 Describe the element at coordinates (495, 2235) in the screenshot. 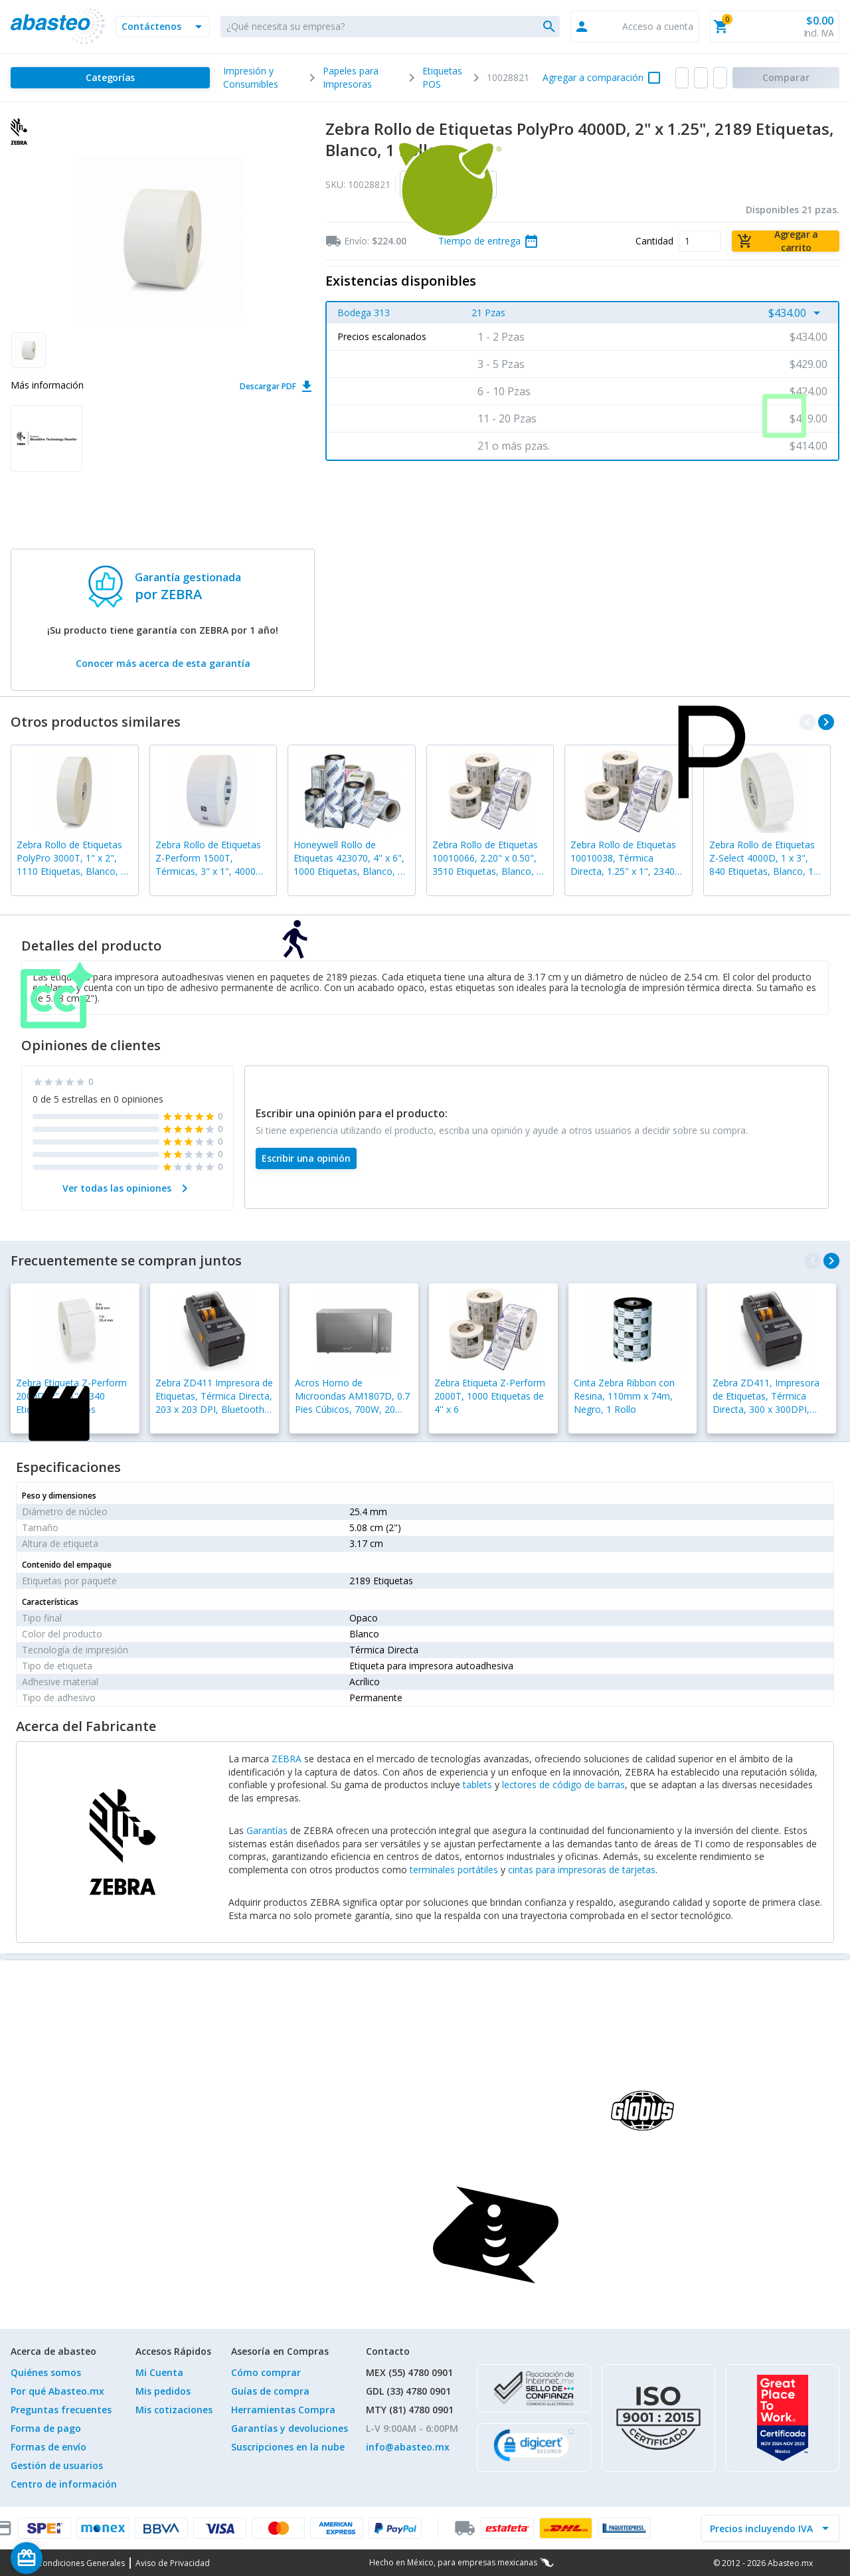

I see `open the Boost mobile app` at that location.